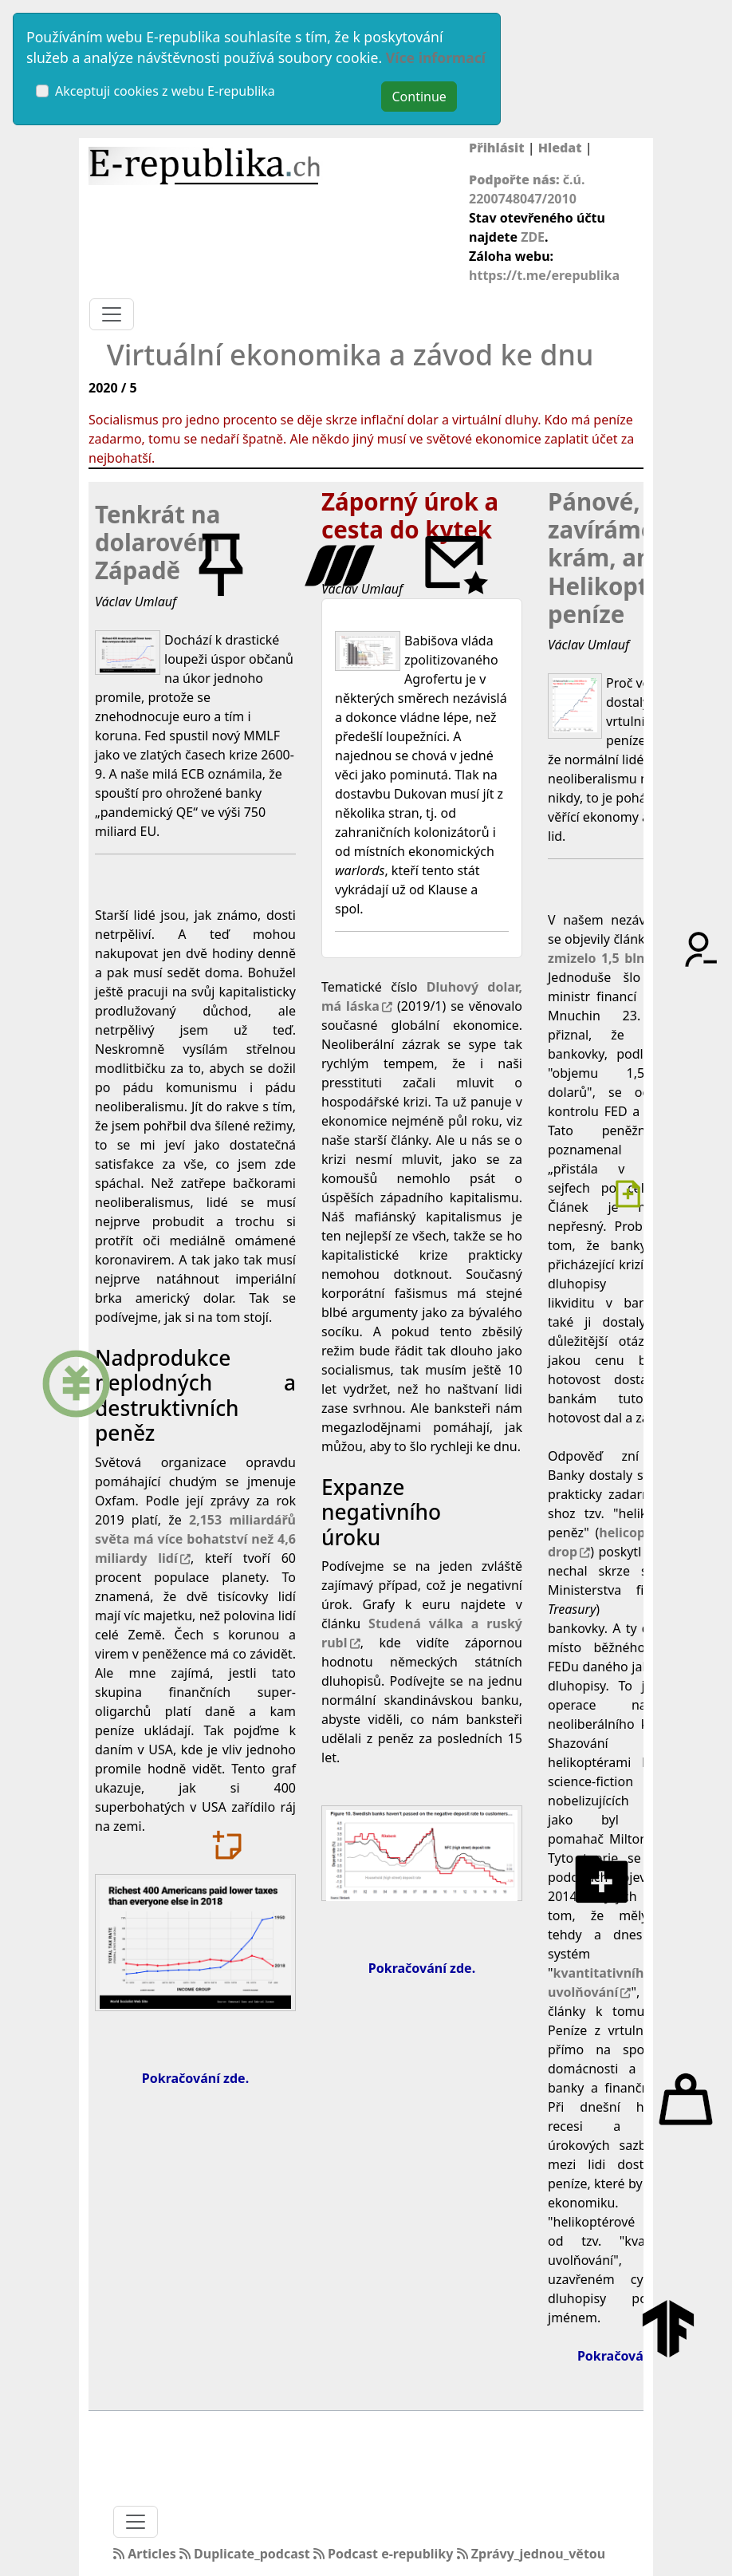  Describe the element at coordinates (699, 950) in the screenshot. I see `remove a user or contact` at that location.